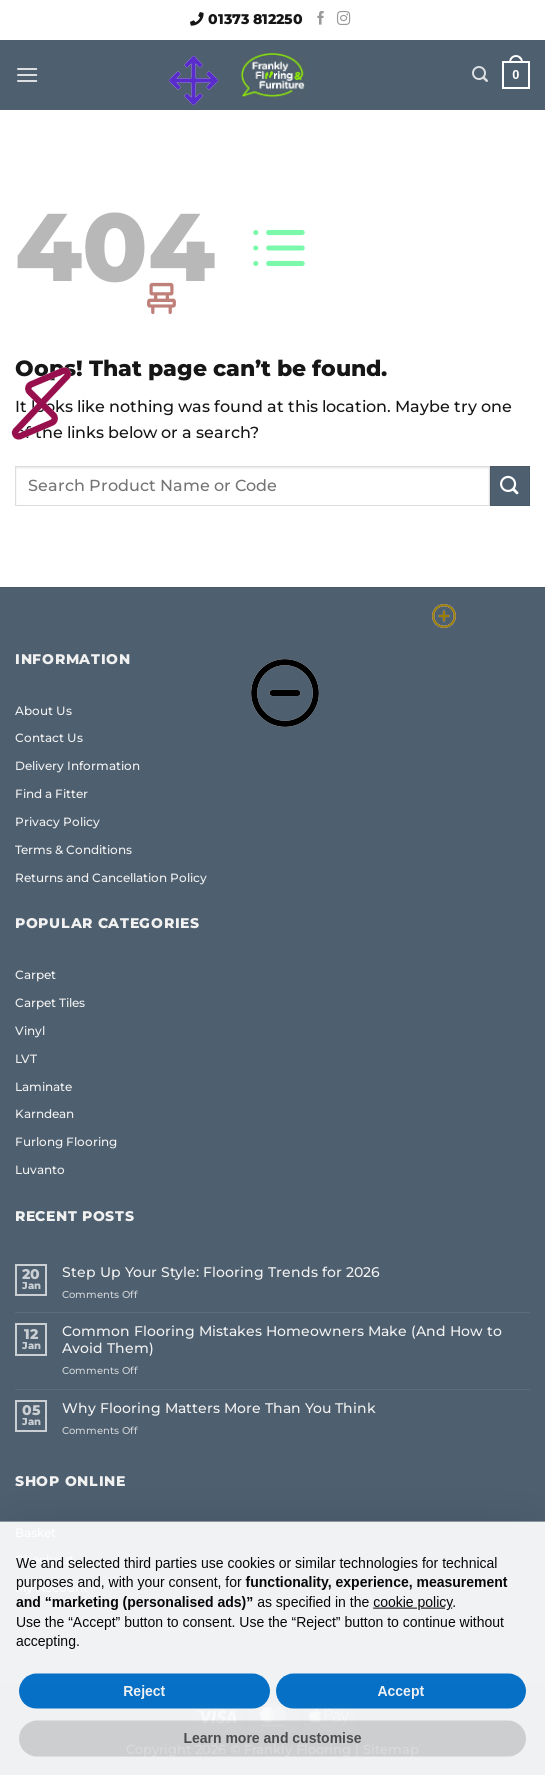  Describe the element at coordinates (444, 616) in the screenshot. I see `add a new item` at that location.